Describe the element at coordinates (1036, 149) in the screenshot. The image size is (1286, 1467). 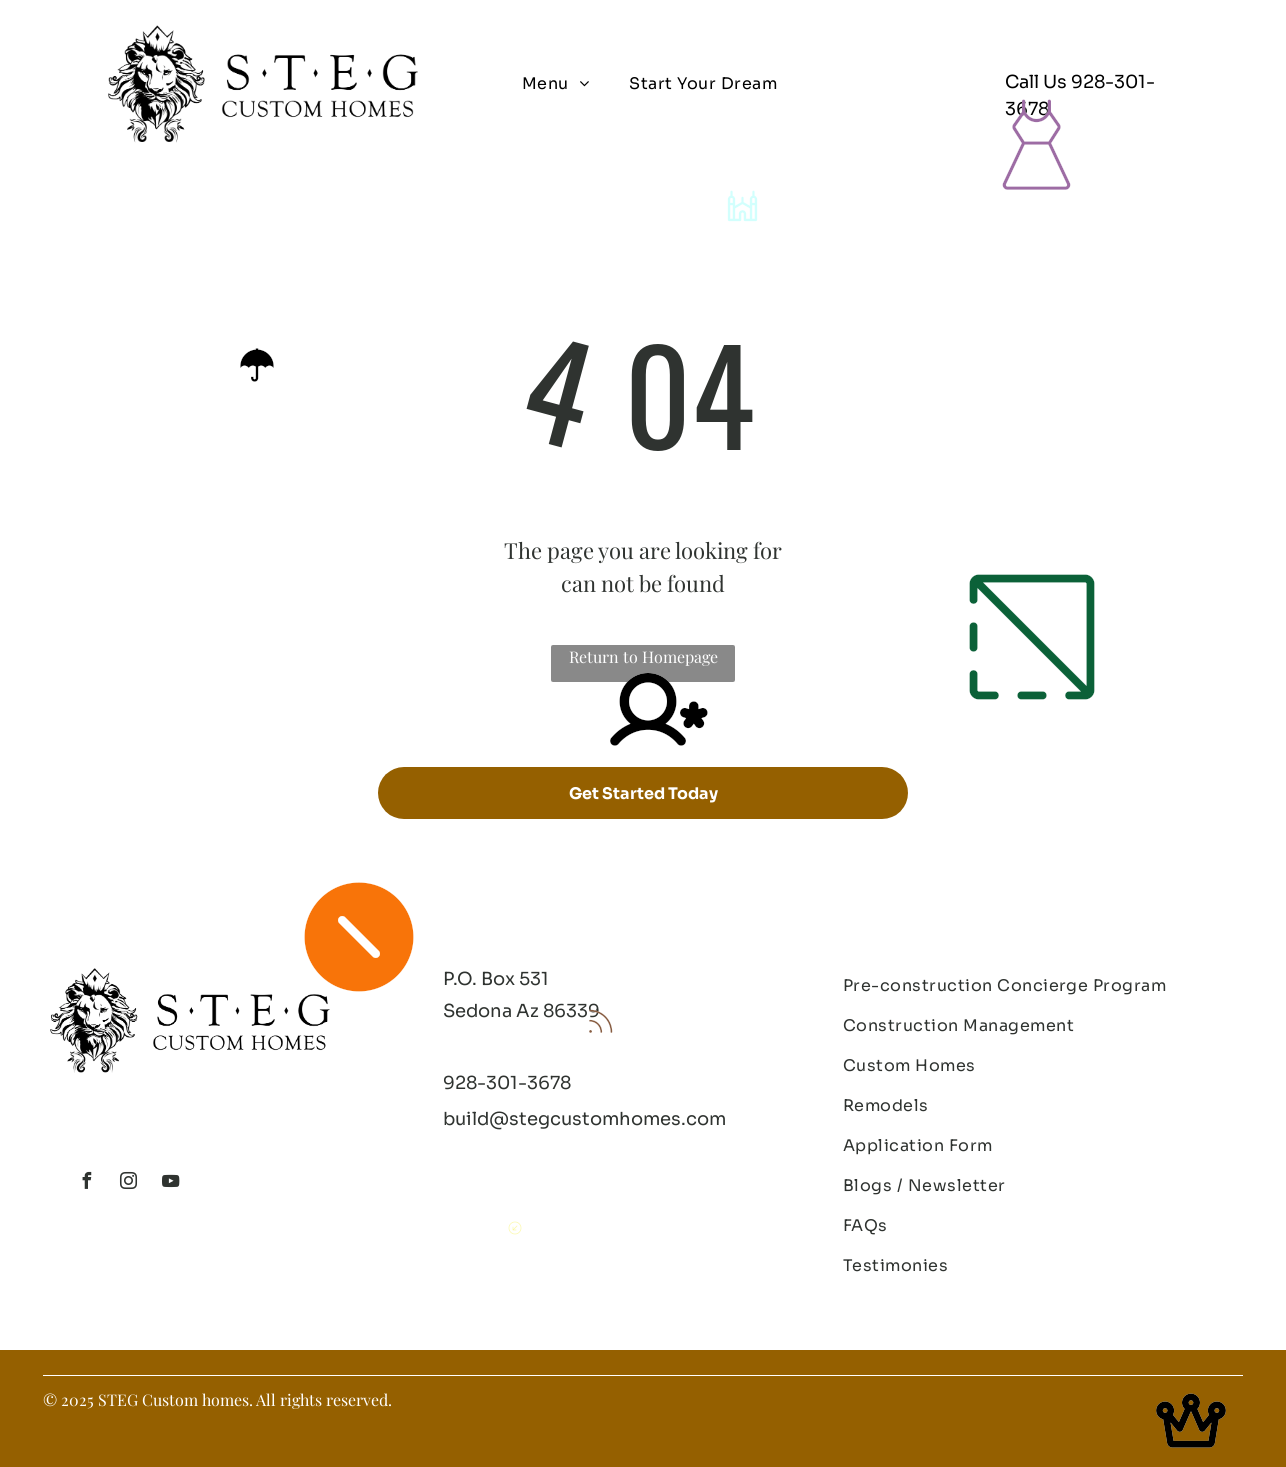
I see `browse women's clothing` at that location.